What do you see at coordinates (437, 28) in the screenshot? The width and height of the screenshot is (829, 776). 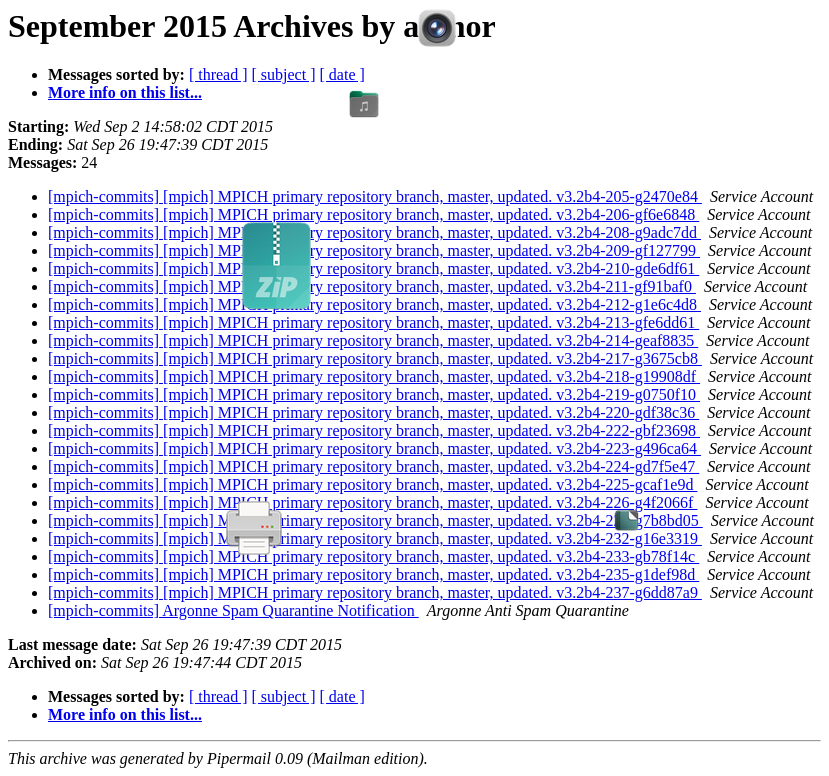 I see `open the camera app` at bounding box center [437, 28].